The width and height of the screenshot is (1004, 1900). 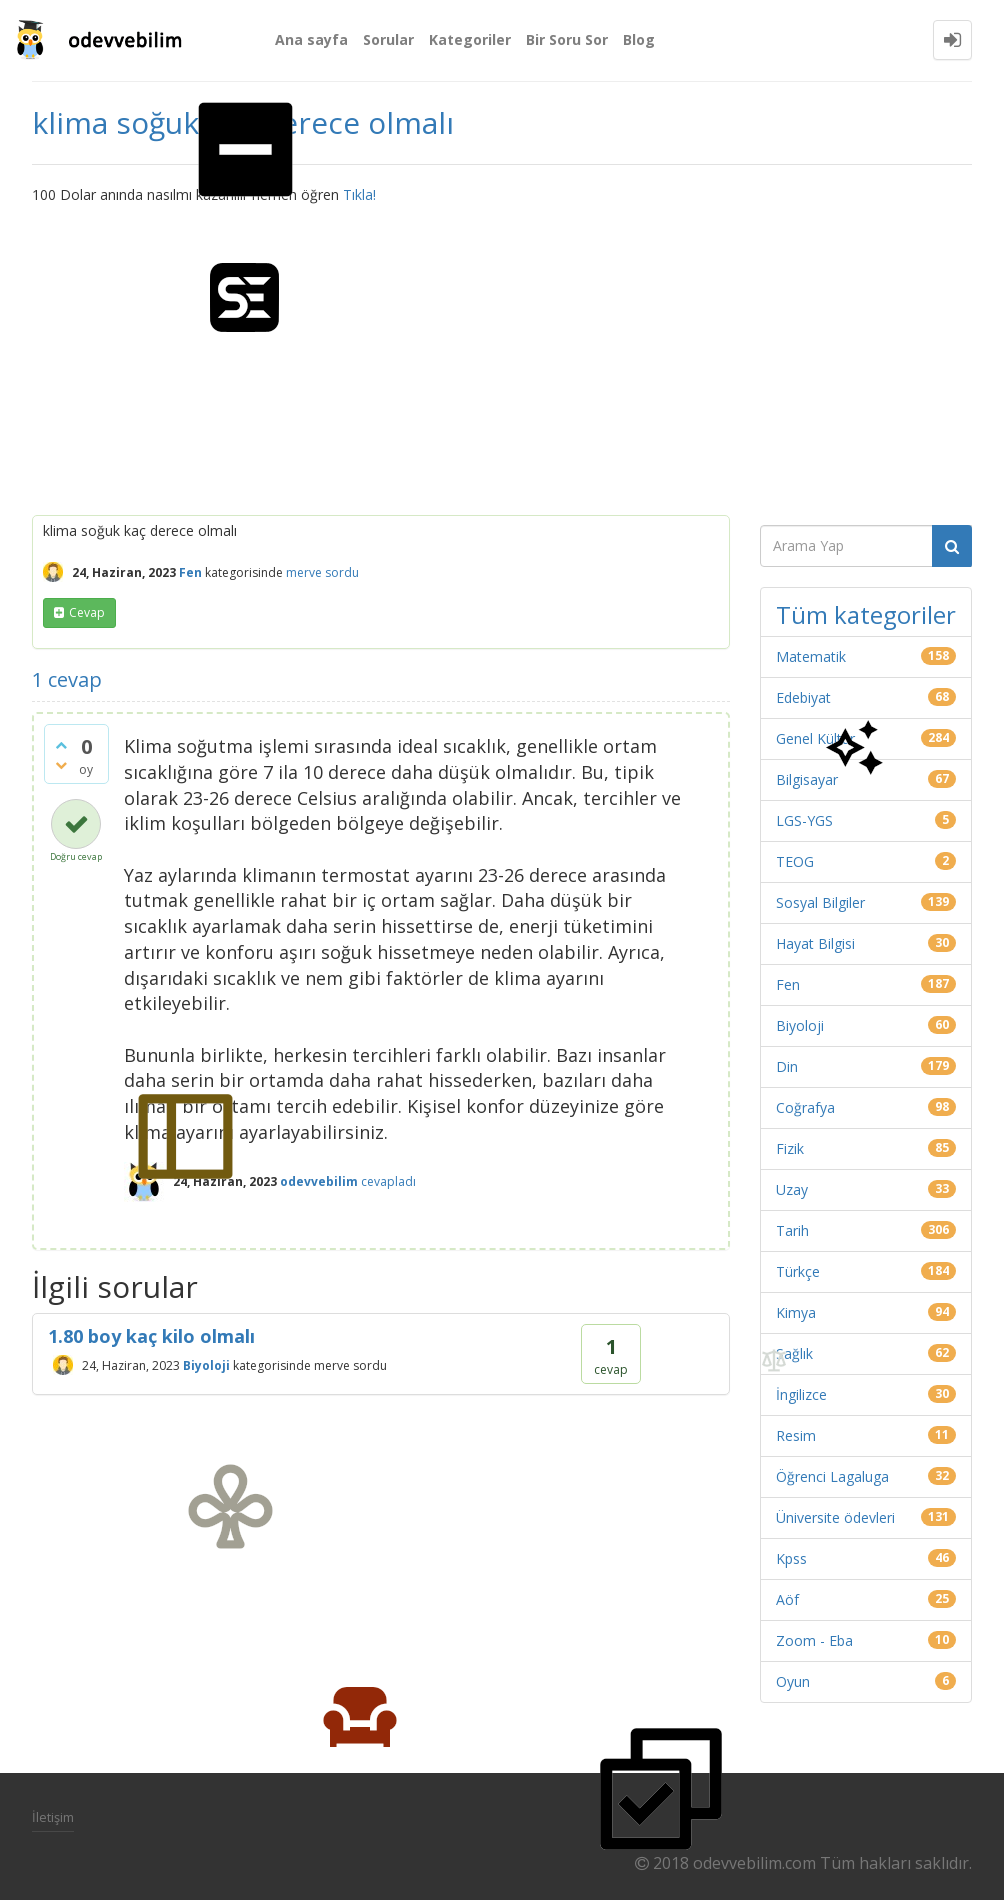 What do you see at coordinates (774, 1361) in the screenshot?
I see `access legal or terms of service information` at bounding box center [774, 1361].